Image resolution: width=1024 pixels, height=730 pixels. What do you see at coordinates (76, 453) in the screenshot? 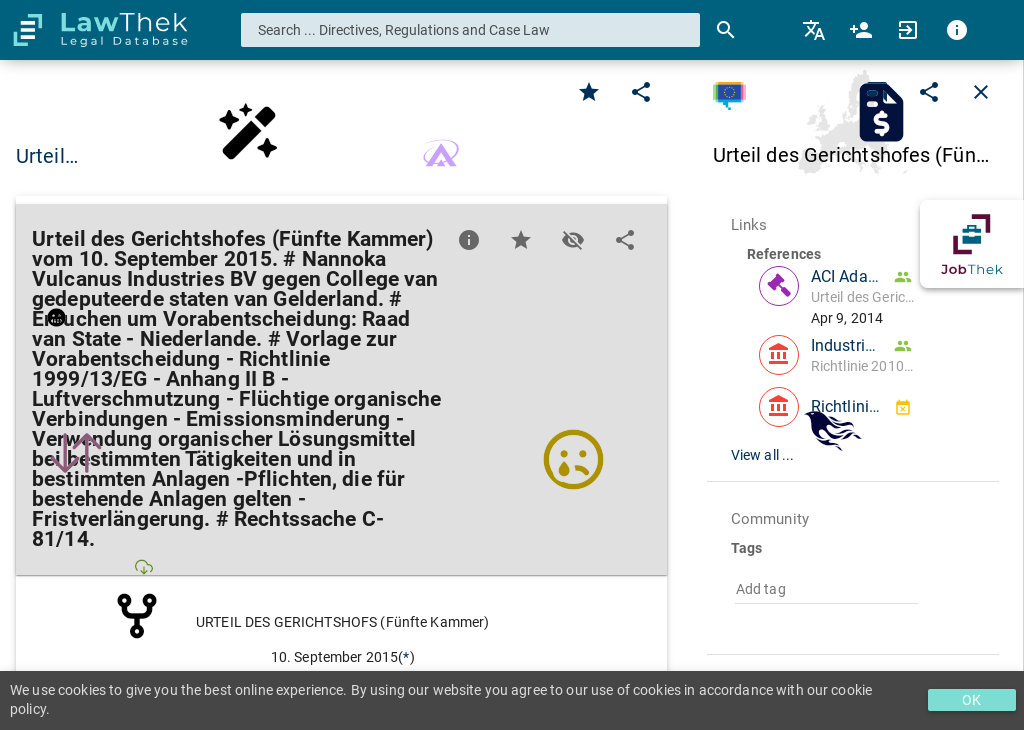
I see `swap or reorder items vertically` at bounding box center [76, 453].